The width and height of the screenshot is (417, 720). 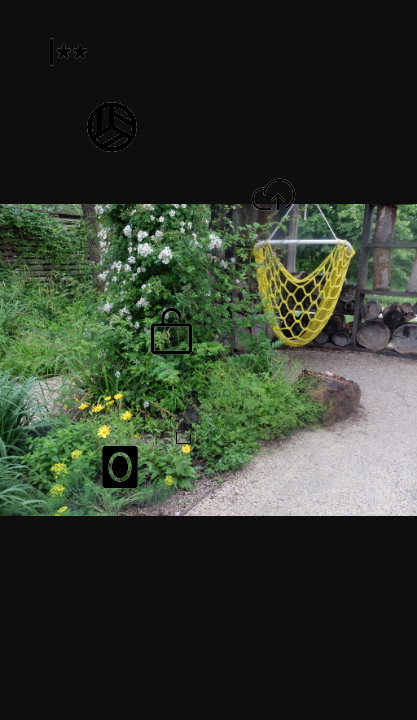 I want to click on open a folder to view its contents, so click(x=183, y=437).